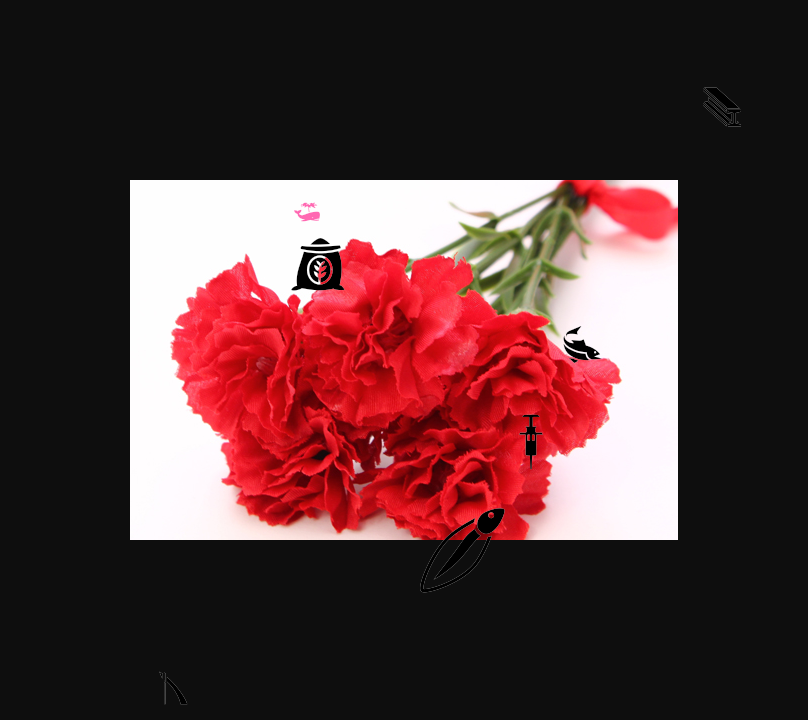 The width and height of the screenshot is (808, 720). Describe the element at coordinates (169, 687) in the screenshot. I see `equip or select bow weapon` at that location.